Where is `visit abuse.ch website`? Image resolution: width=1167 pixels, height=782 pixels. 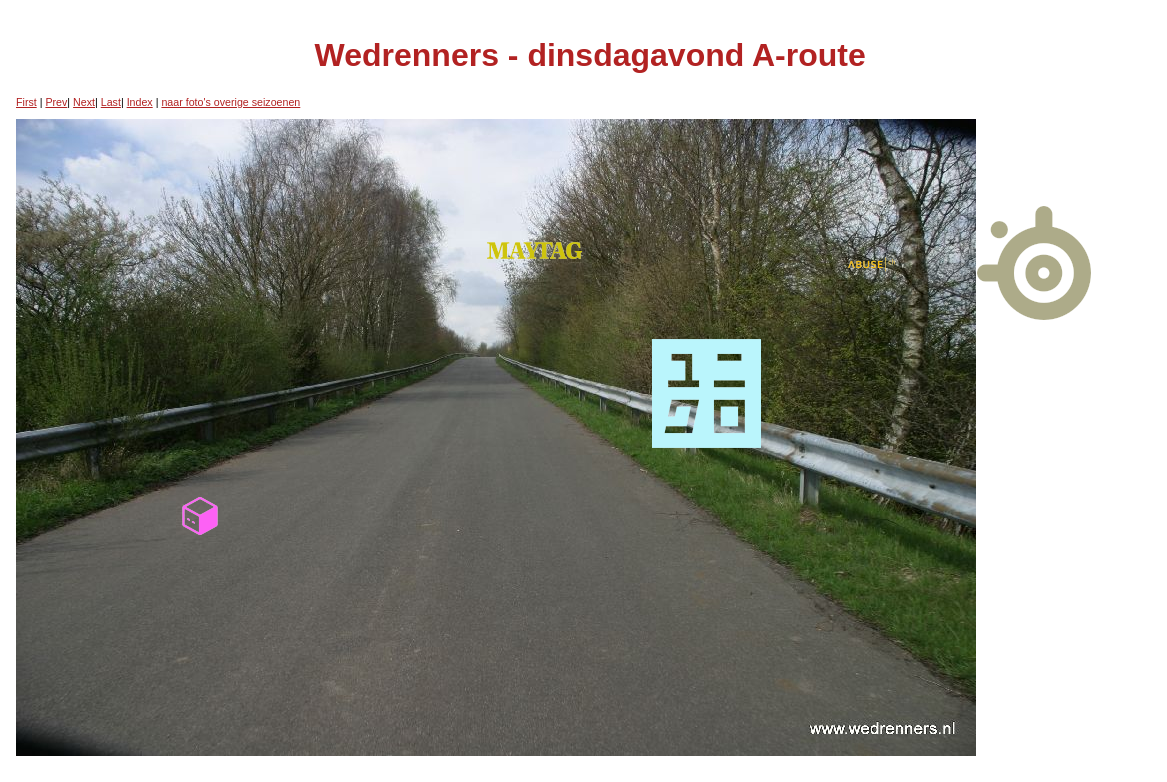
visit abuse.ch website is located at coordinates (871, 264).